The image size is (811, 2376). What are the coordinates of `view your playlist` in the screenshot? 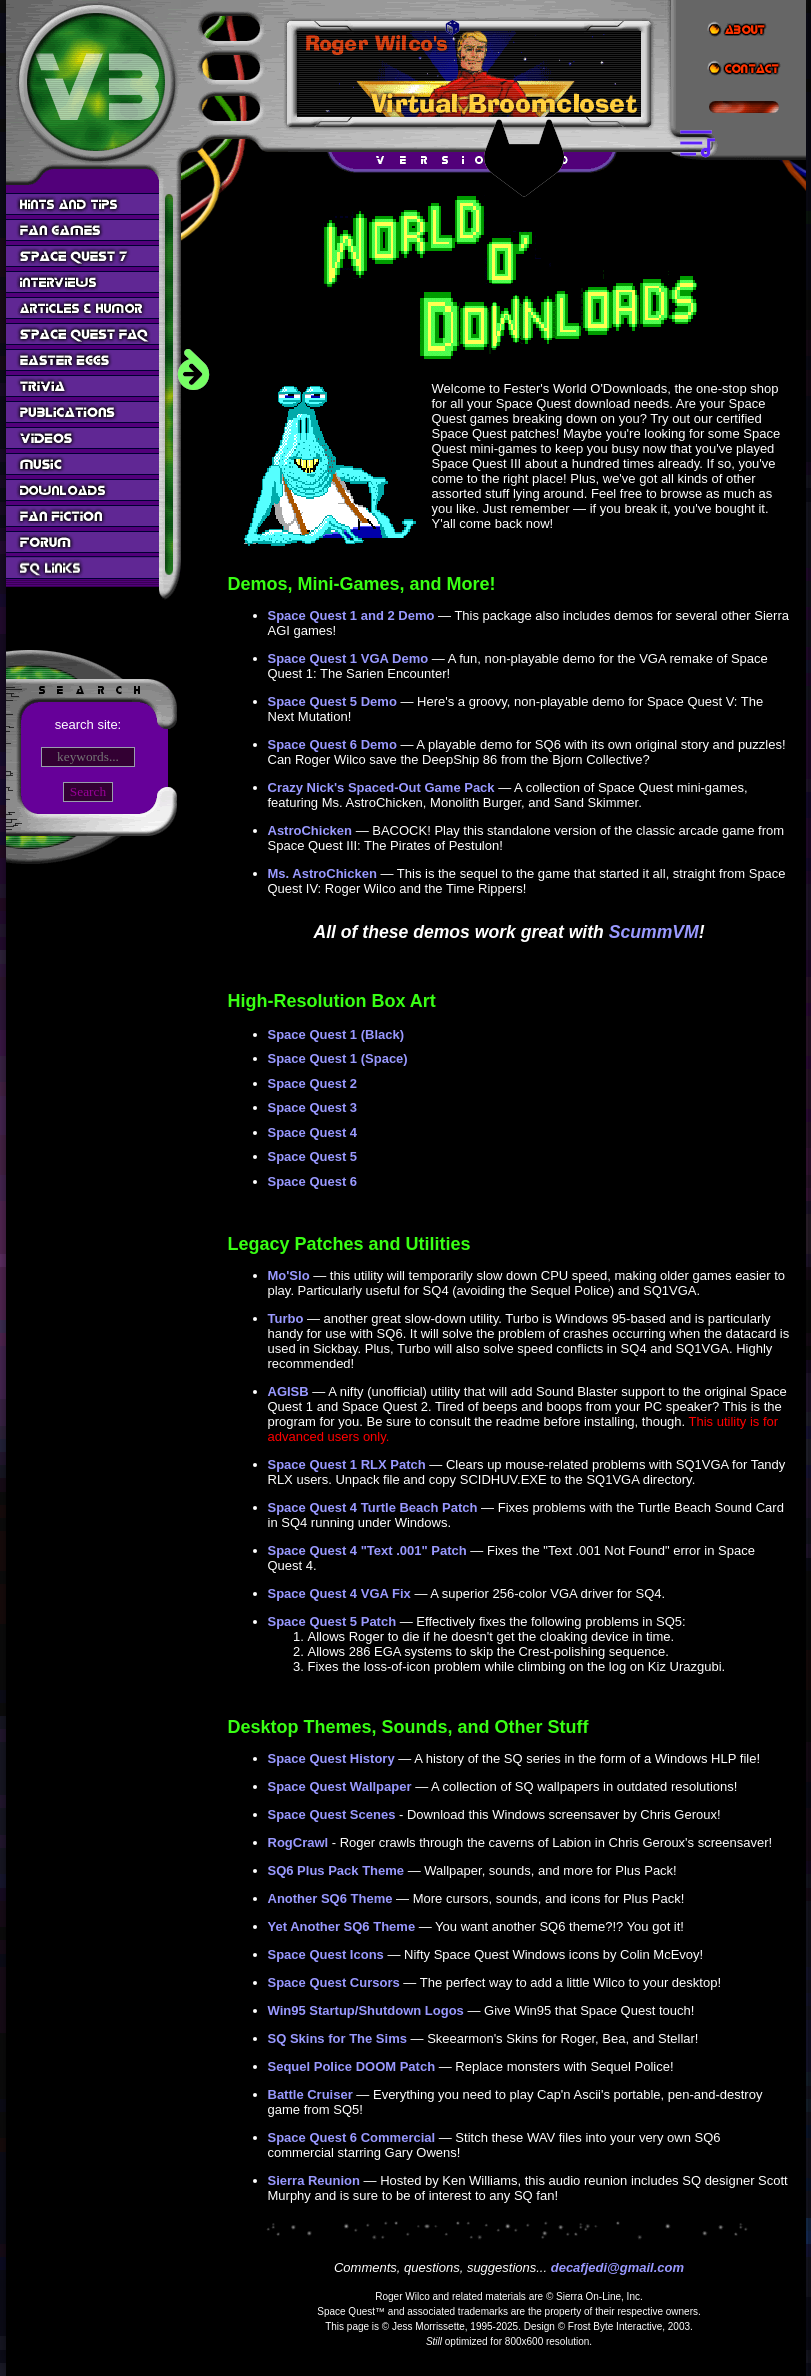 It's located at (696, 143).